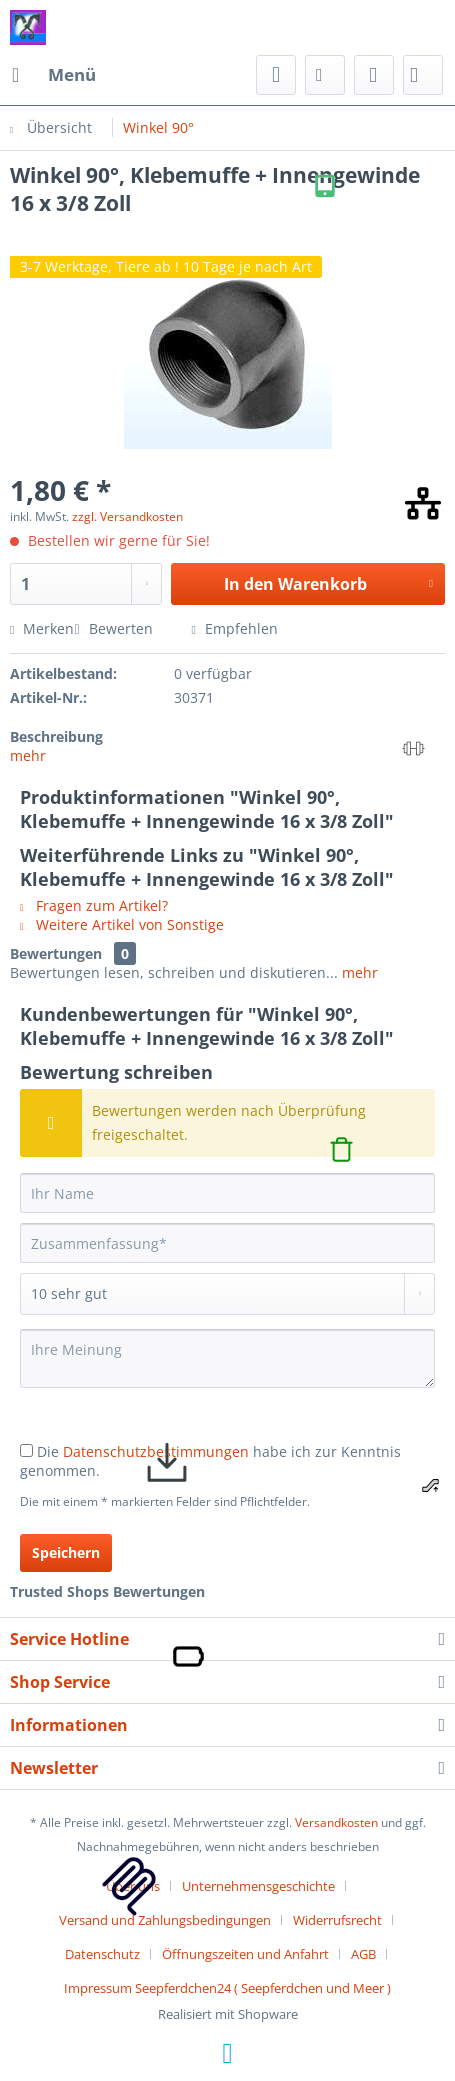 The width and height of the screenshot is (455, 2081). I want to click on view network connections, so click(423, 504).